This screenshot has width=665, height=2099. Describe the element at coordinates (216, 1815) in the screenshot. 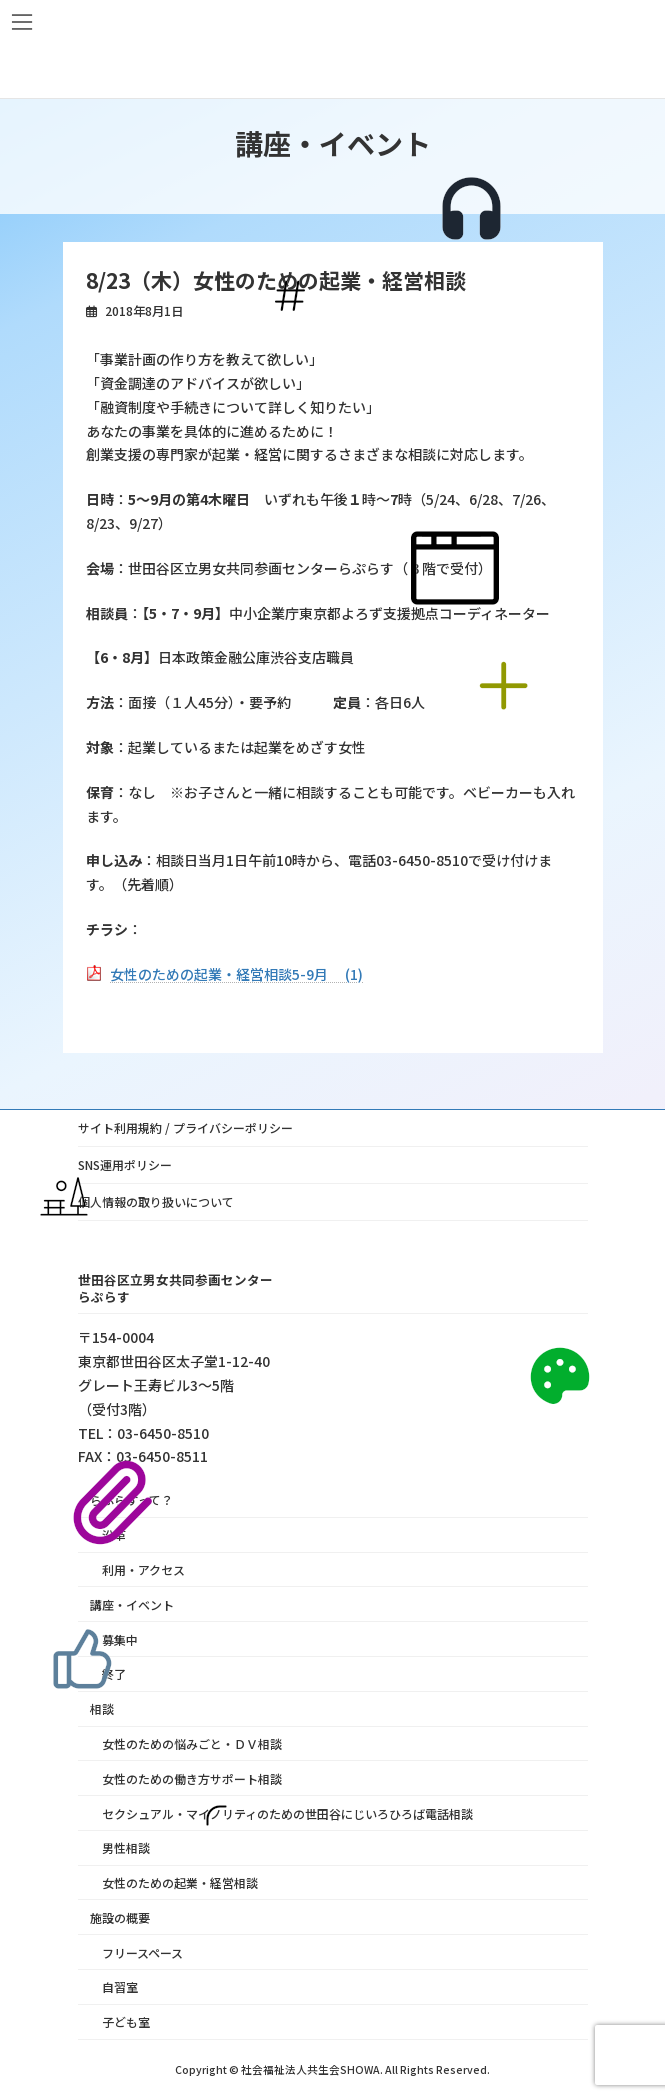

I see `apply rounded corner radius to element` at that location.